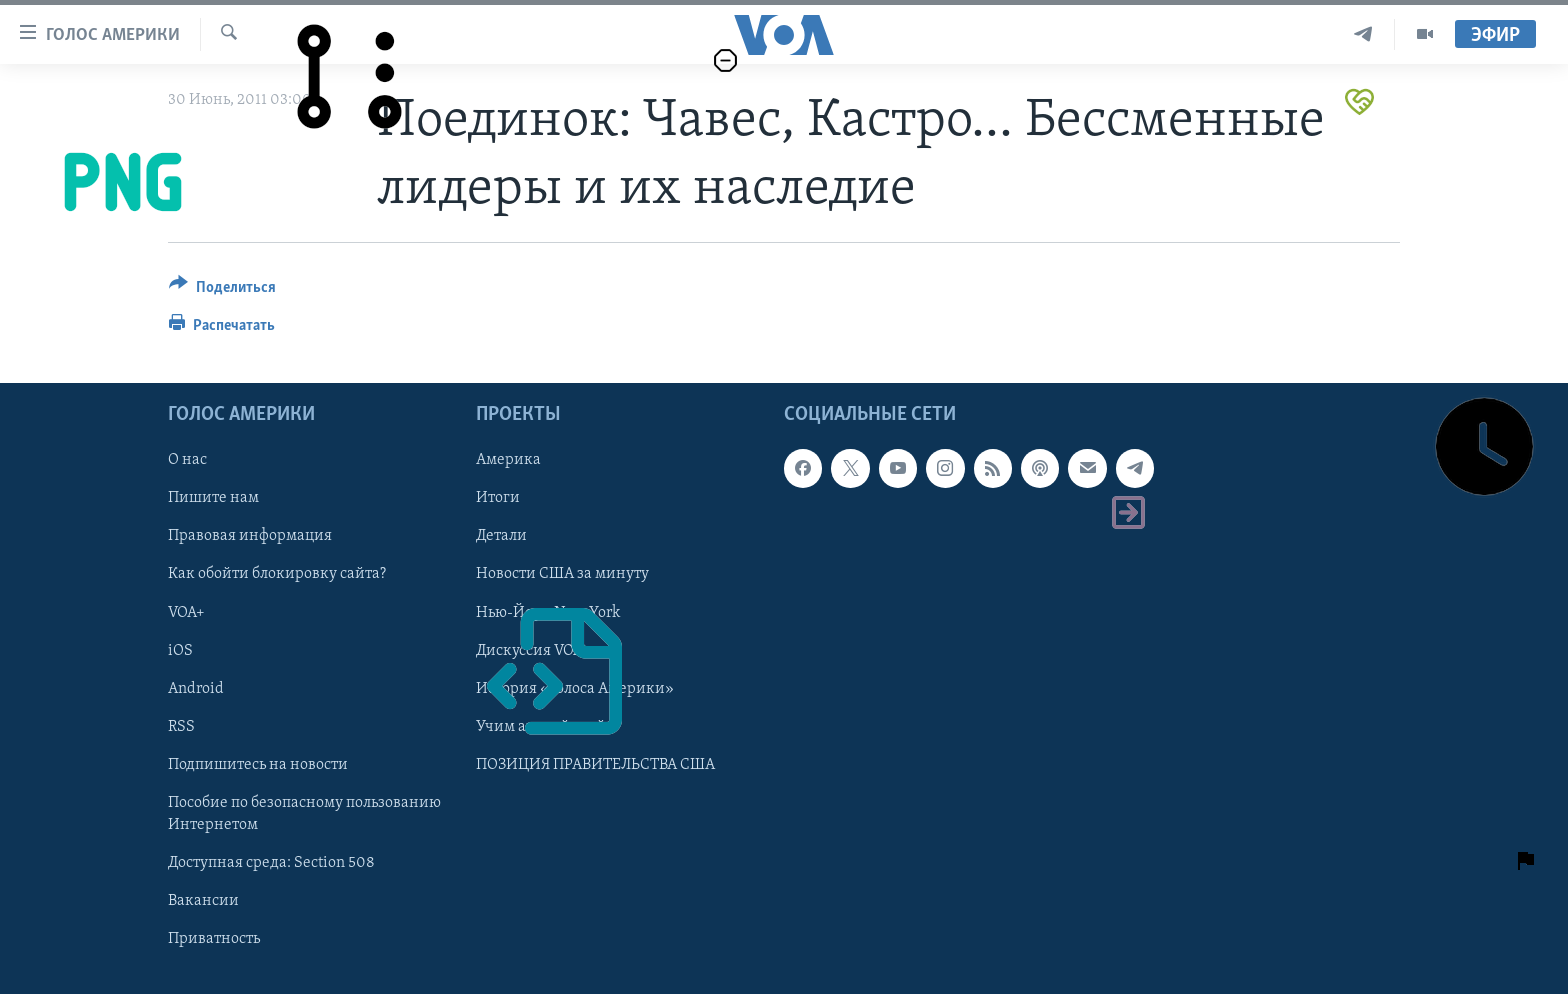  What do you see at coordinates (554, 675) in the screenshot?
I see `view source code file` at bounding box center [554, 675].